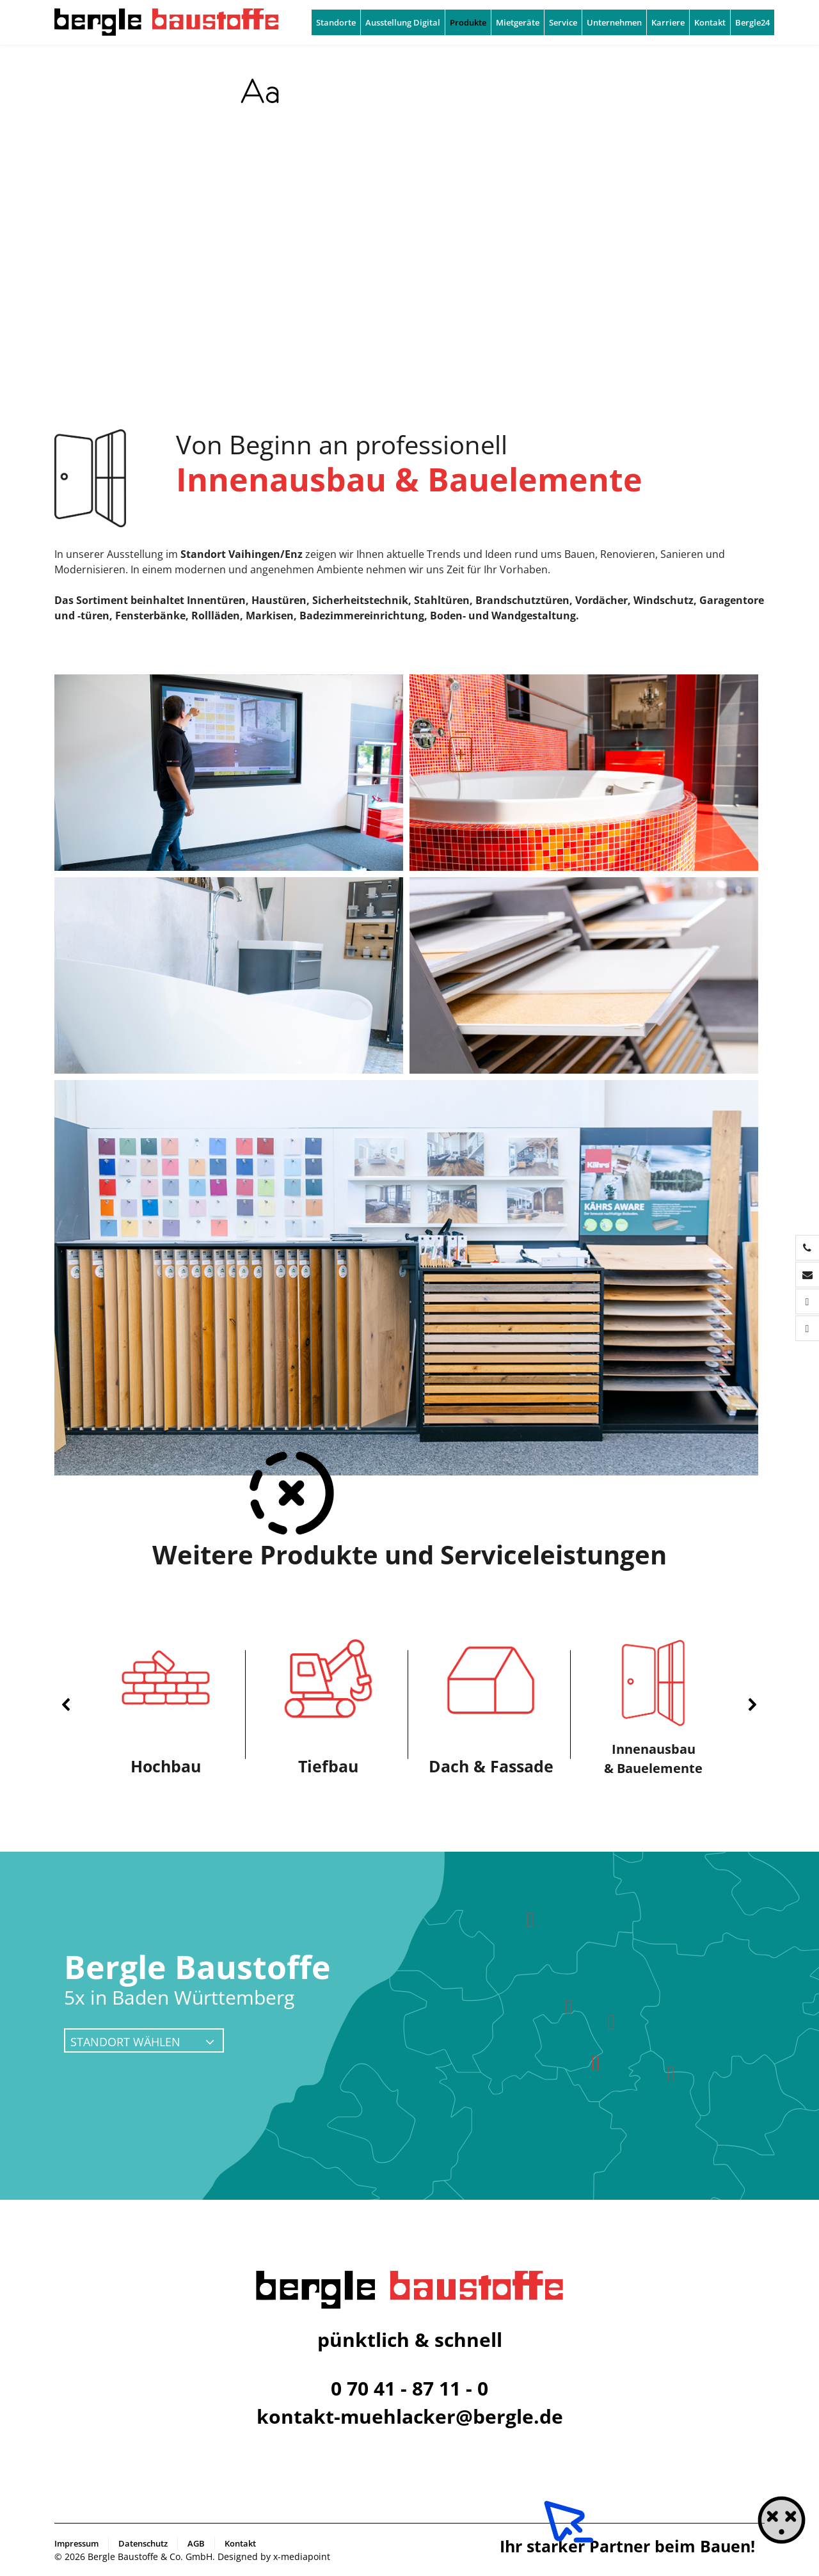  What do you see at coordinates (781, 2520) in the screenshot?
I see `indicates an error or failed action` at bounding box center [781, 2520].